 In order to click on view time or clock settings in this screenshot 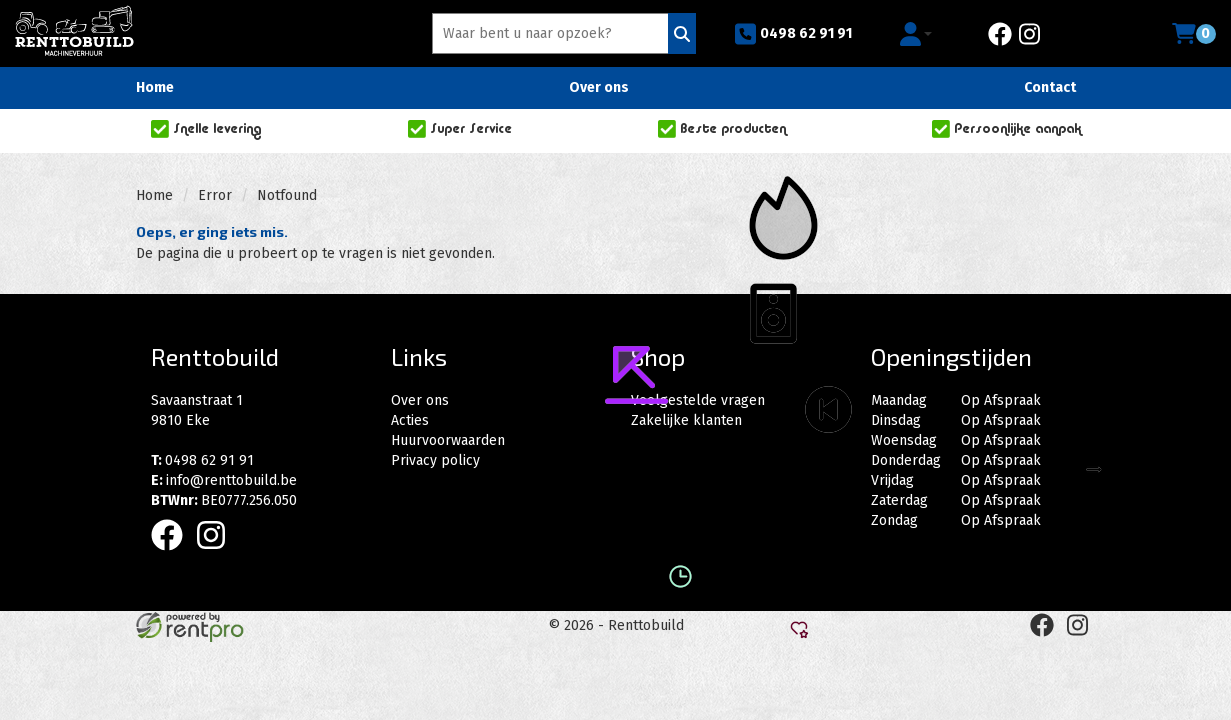, I will do `click(680, 576)`.